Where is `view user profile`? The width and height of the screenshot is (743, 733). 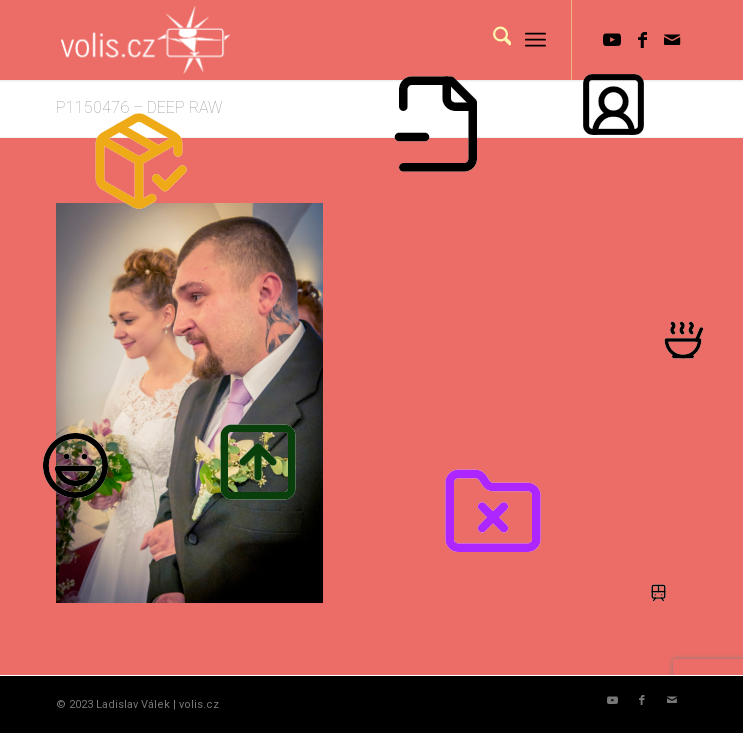 view user profile is located at coordinates (613, 104).